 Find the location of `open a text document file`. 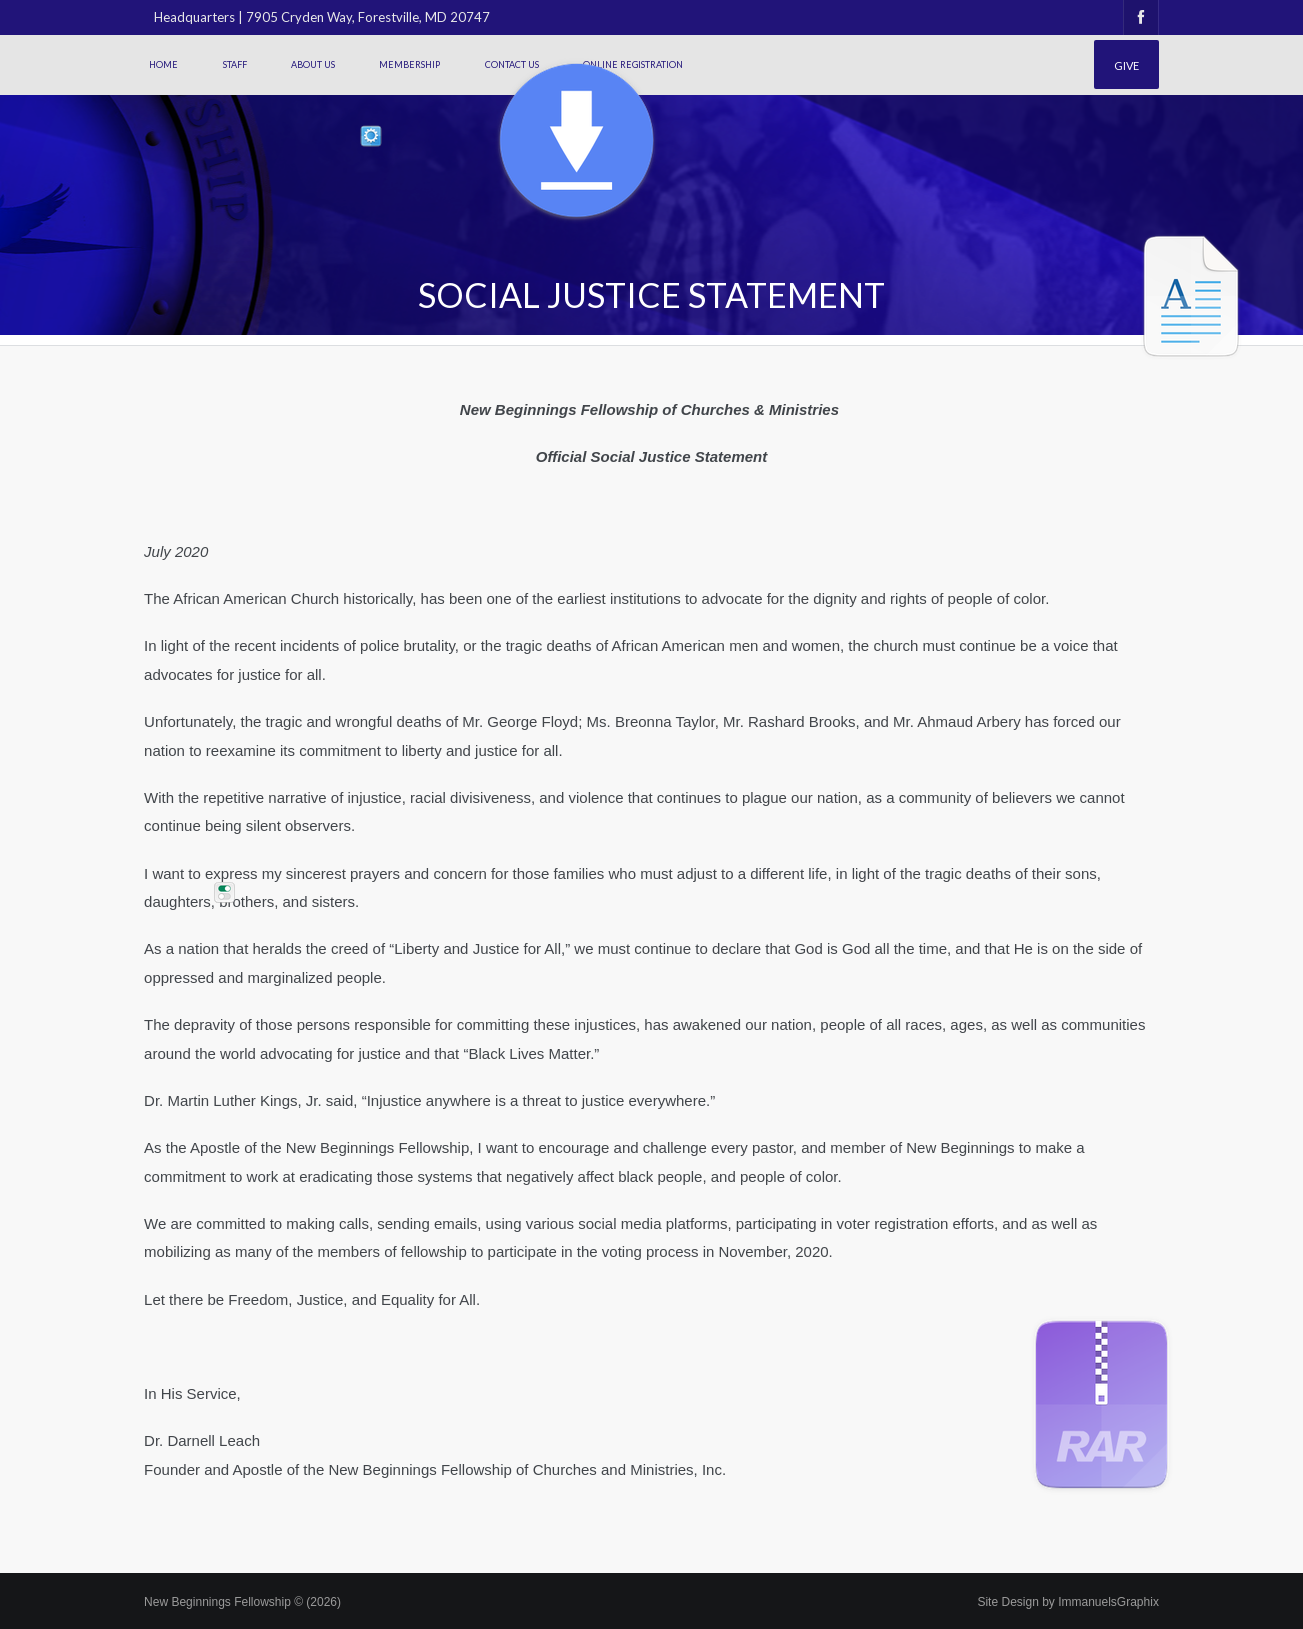

open a text document file is located at coordinates (1191, 296).